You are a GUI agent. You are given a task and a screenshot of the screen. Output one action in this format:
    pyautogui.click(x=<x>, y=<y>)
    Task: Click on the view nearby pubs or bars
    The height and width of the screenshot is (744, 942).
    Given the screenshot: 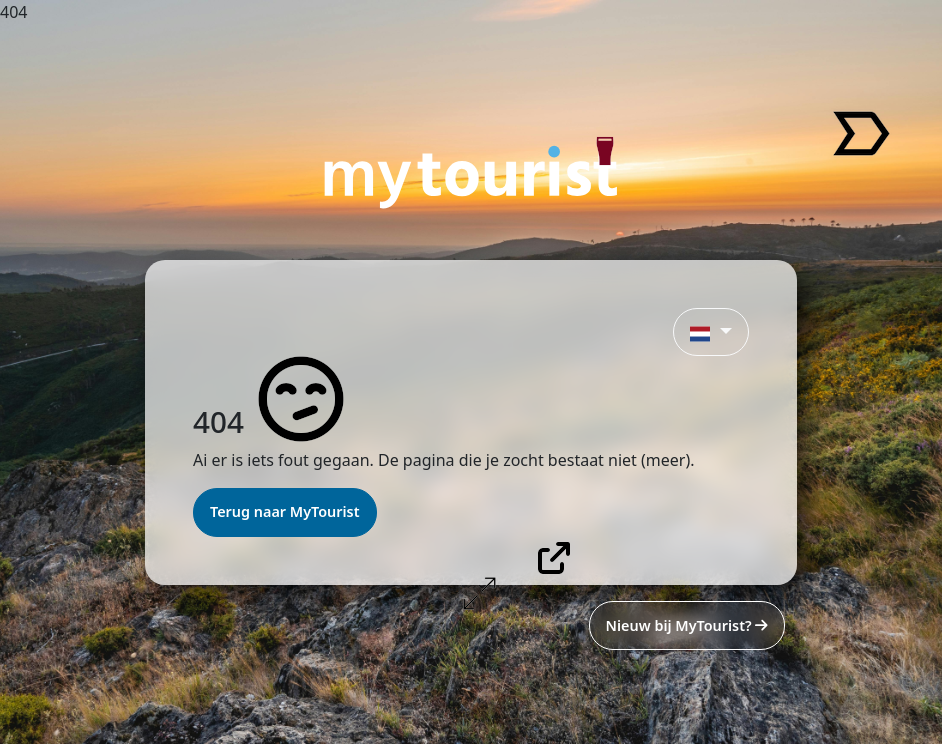 What is the action you would take?
    pyautogui.click(x=605, y=151)
    